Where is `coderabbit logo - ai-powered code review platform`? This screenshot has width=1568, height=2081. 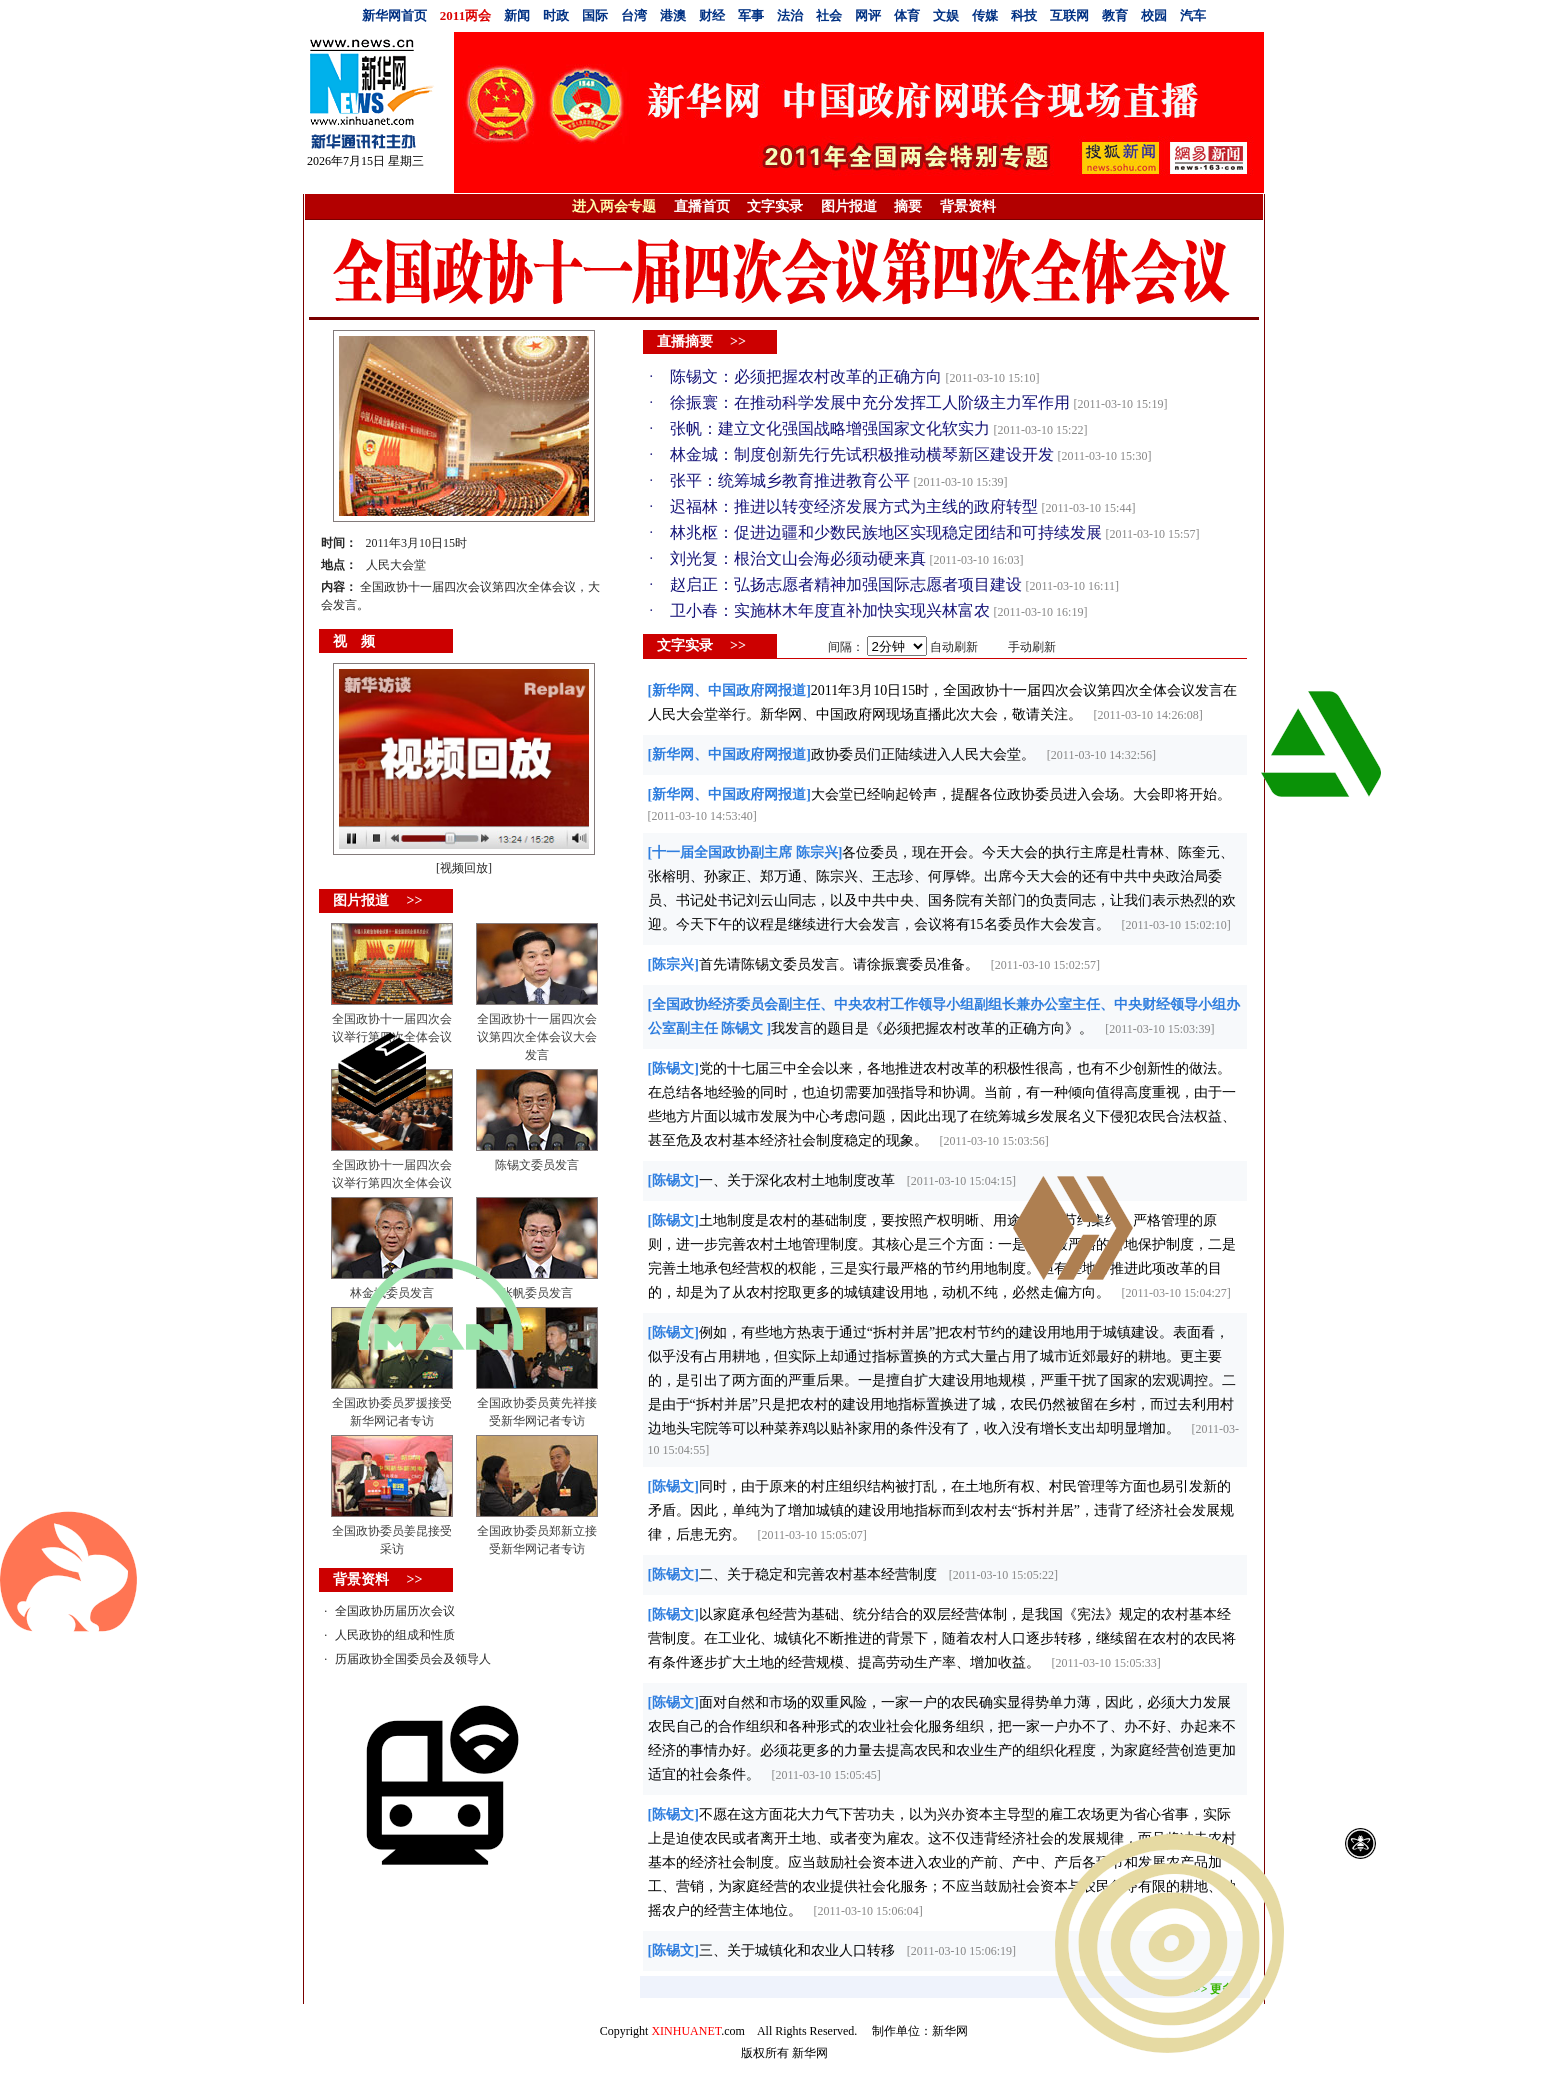 coderabbit logo - ai-powered code review platform is located at coordinates (68, 1571).